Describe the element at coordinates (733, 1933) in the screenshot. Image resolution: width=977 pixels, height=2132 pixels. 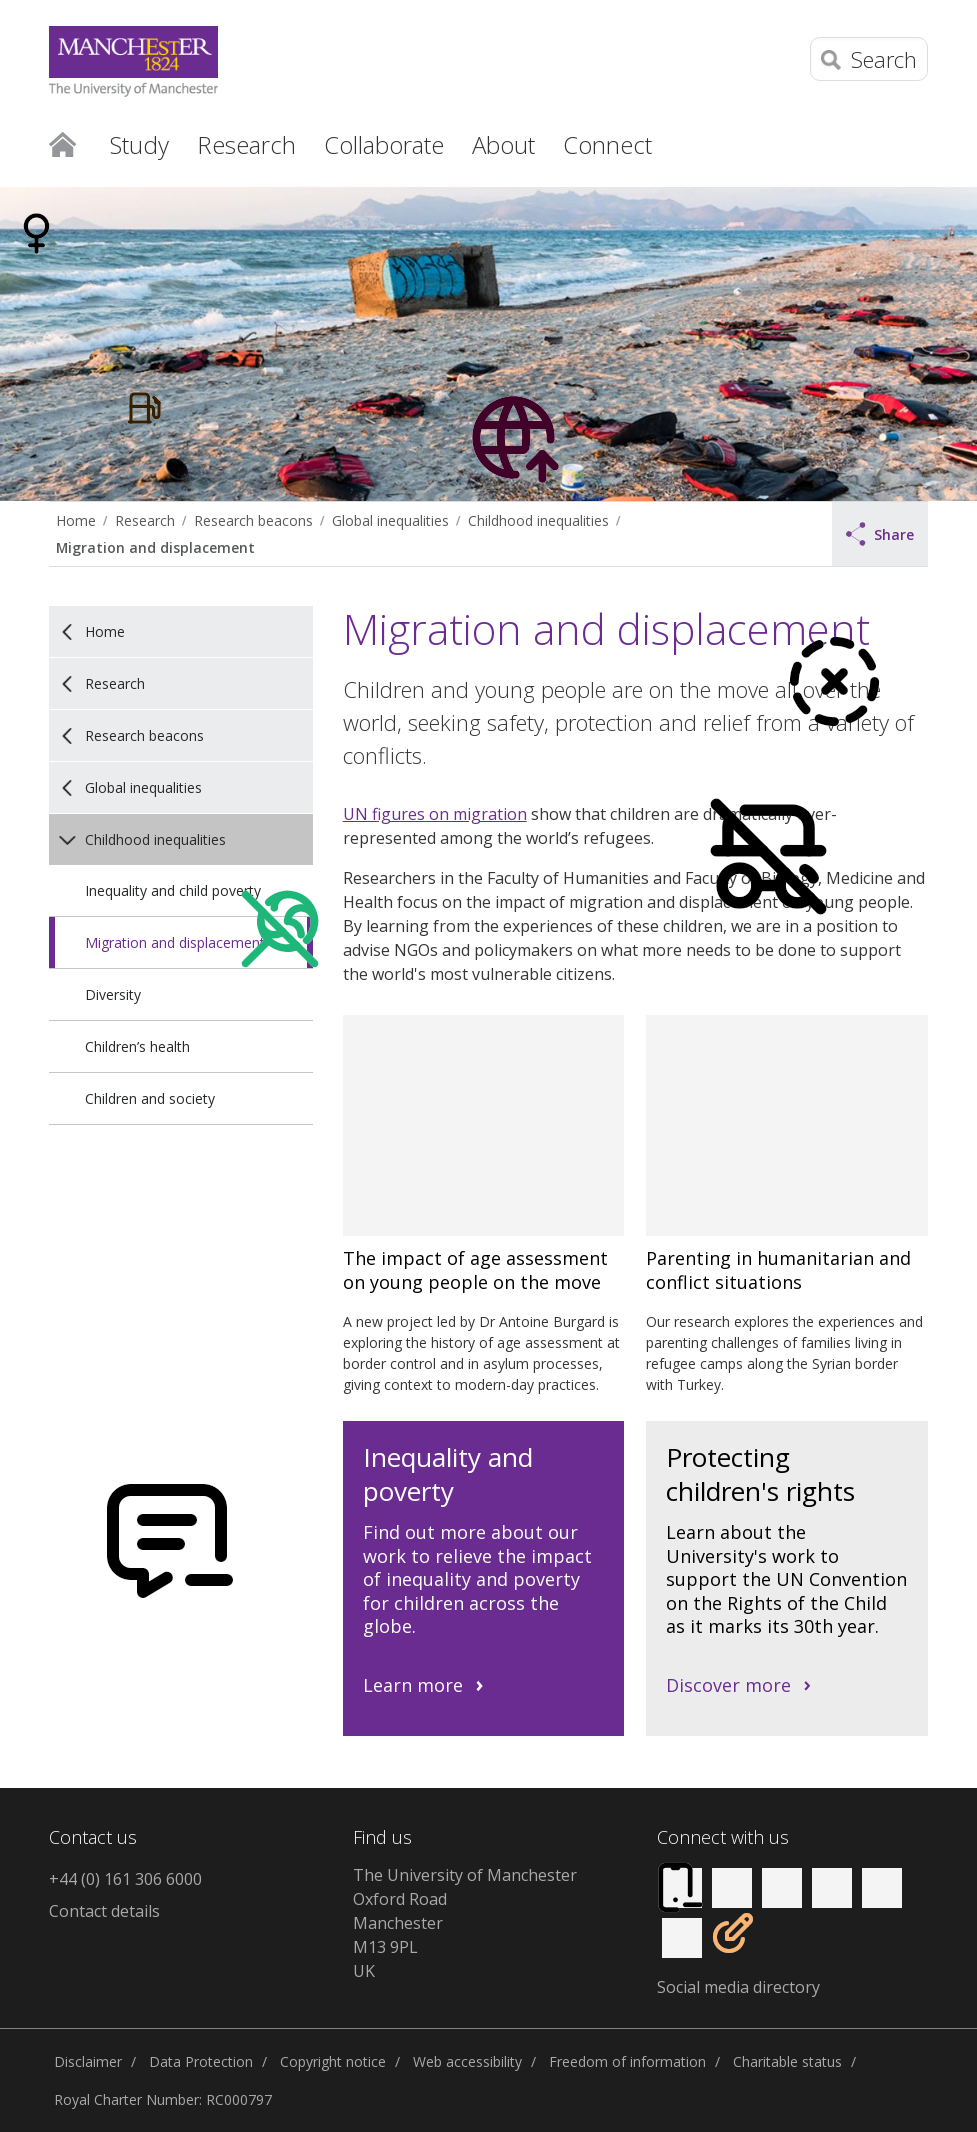
I see `edit your profile or settings` at that location.